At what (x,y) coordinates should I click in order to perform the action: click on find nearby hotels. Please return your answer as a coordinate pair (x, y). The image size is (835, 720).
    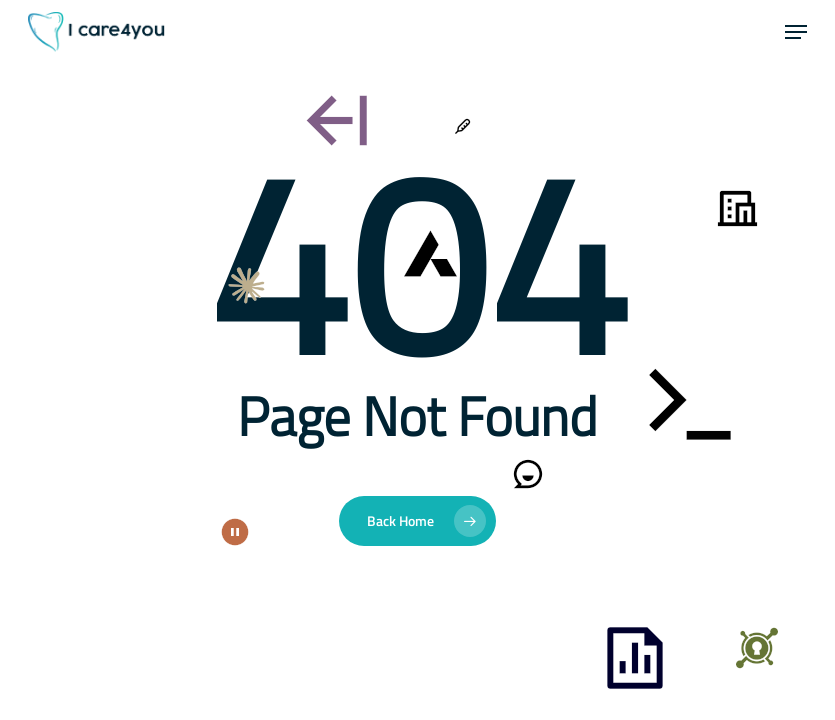
    Looking at the image, I should click on (737, 208).